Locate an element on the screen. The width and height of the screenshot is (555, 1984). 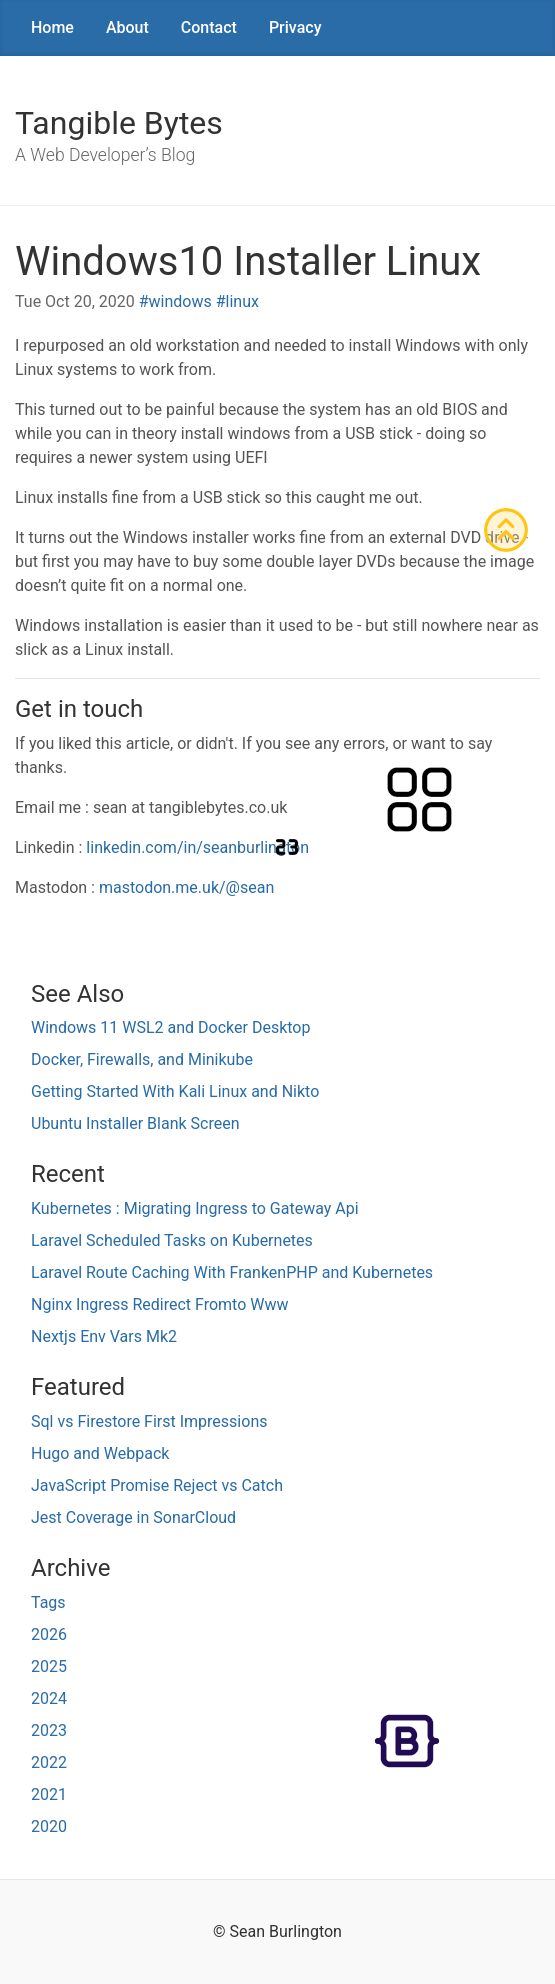
scroll to top of page is located at coordinates (506, 530).